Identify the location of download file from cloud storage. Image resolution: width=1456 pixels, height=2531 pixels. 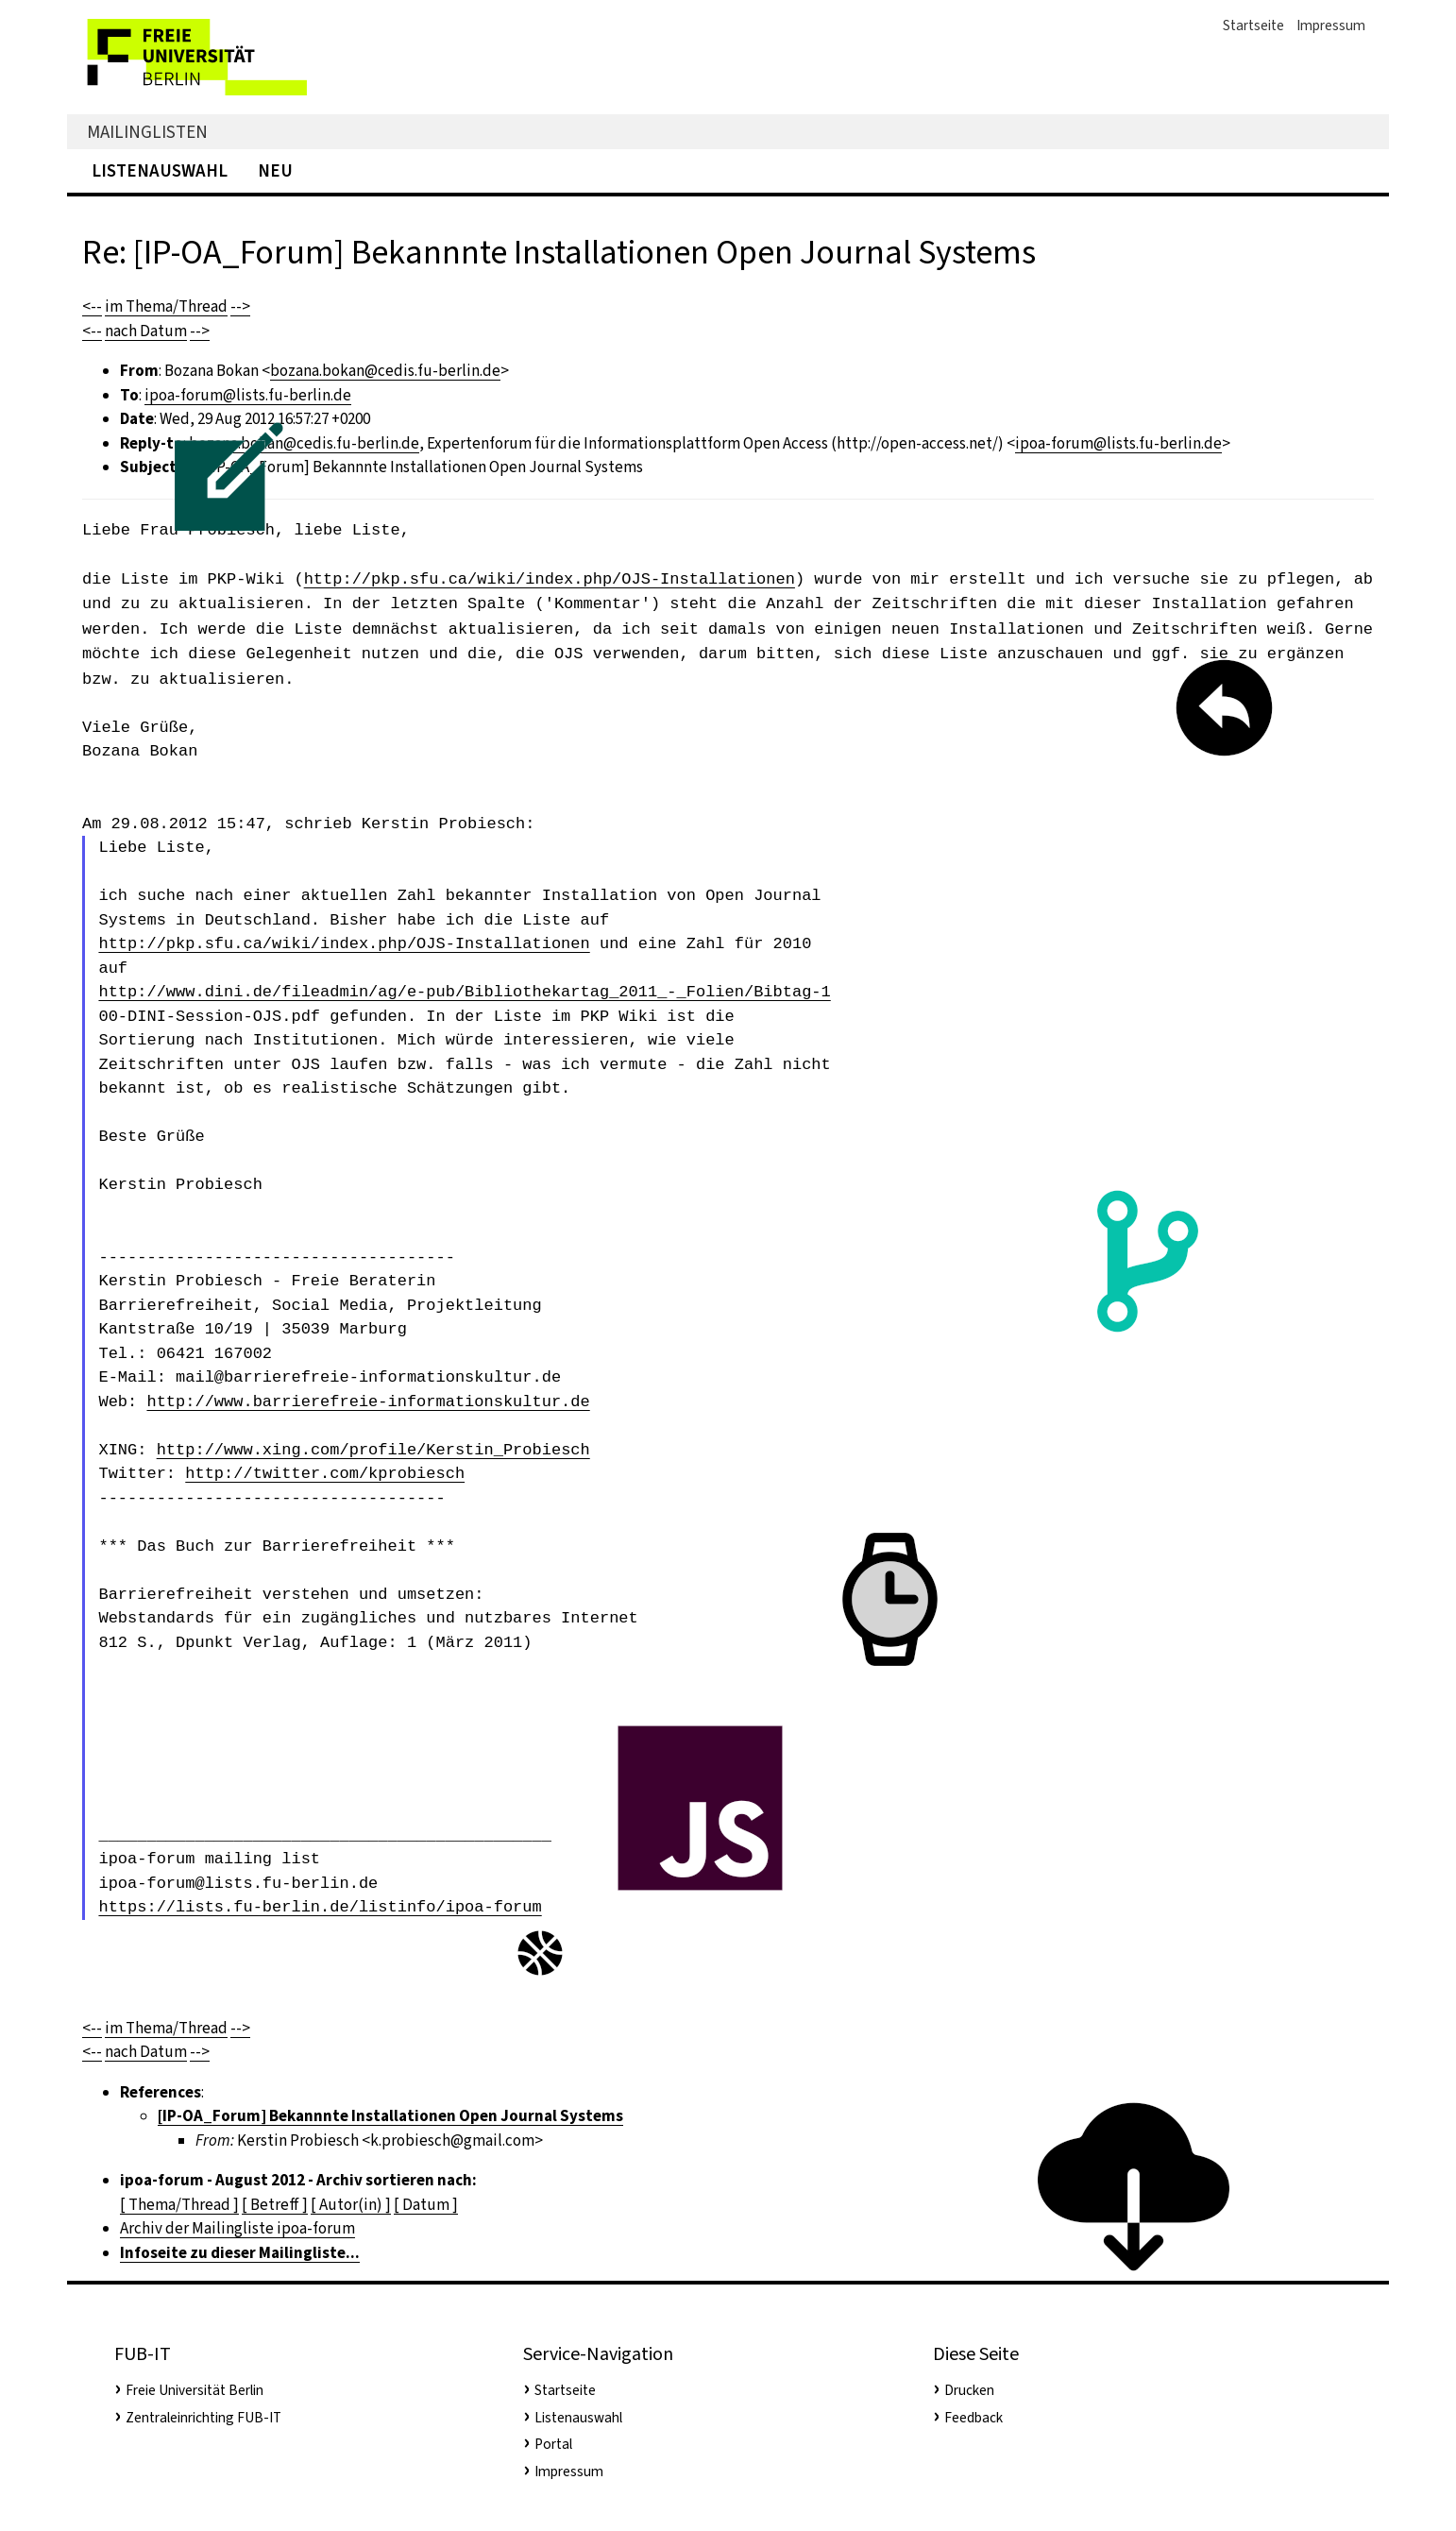
(1133, 2186).